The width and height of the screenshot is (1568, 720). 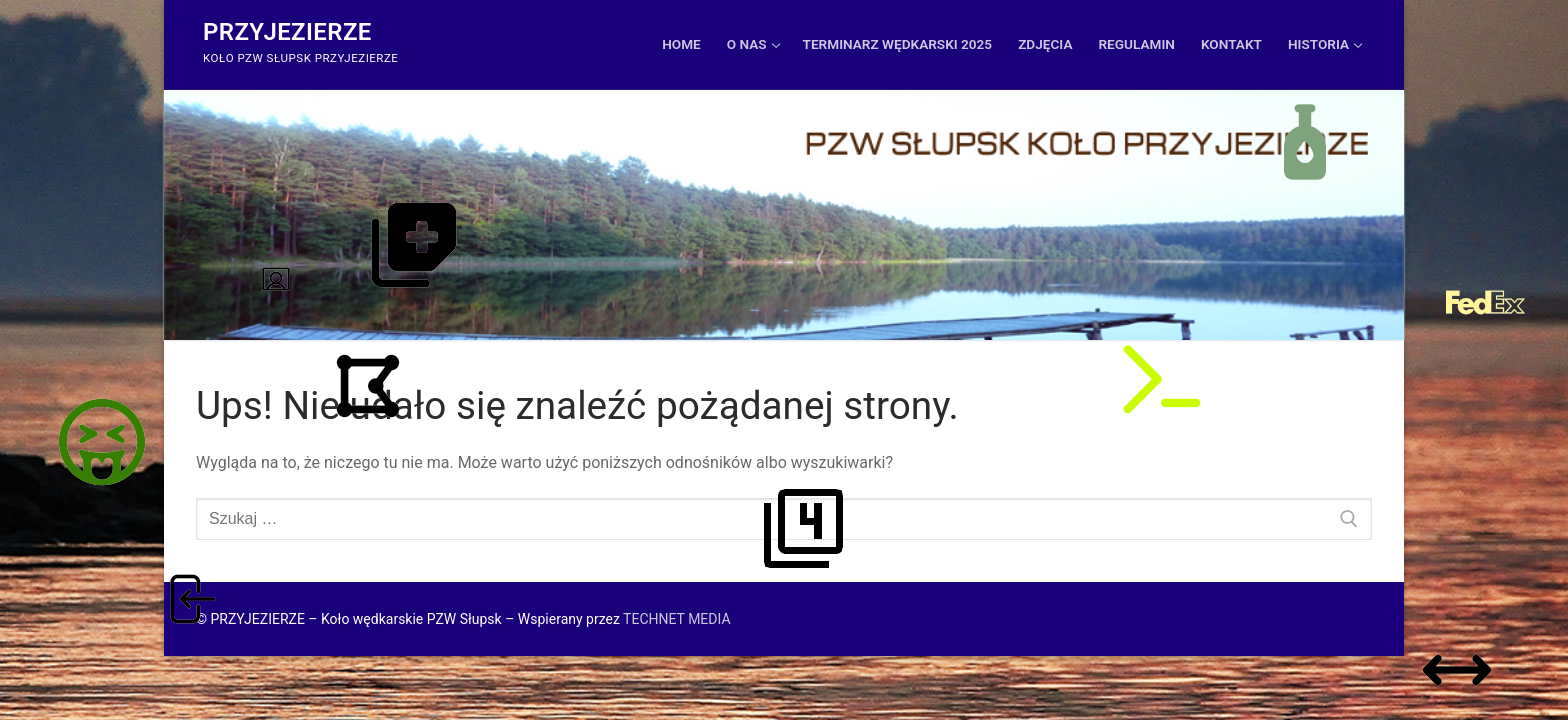 I want to click on log out of your account, so click(x=189, y=599).